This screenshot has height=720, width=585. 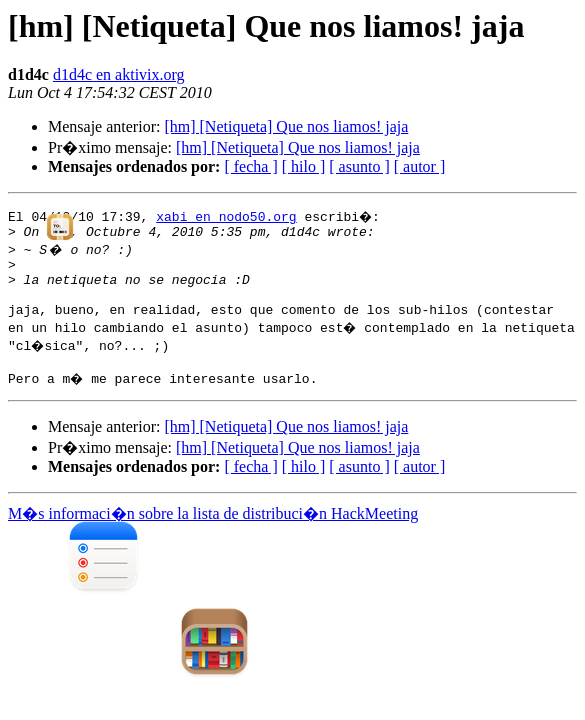 What do you see at coordinates (103, 555) in the screenshot?
I see `open the basket notes or list-taking app` at bounding box center [103, 555].